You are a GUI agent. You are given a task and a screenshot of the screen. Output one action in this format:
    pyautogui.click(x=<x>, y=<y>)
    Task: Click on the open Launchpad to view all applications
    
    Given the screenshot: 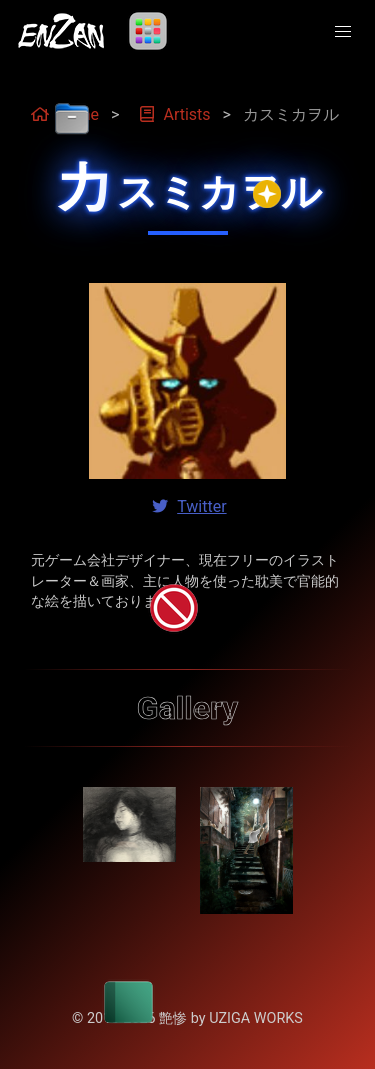 What is the action you would take?
    pyautogui.click(x=148, y=31)
    